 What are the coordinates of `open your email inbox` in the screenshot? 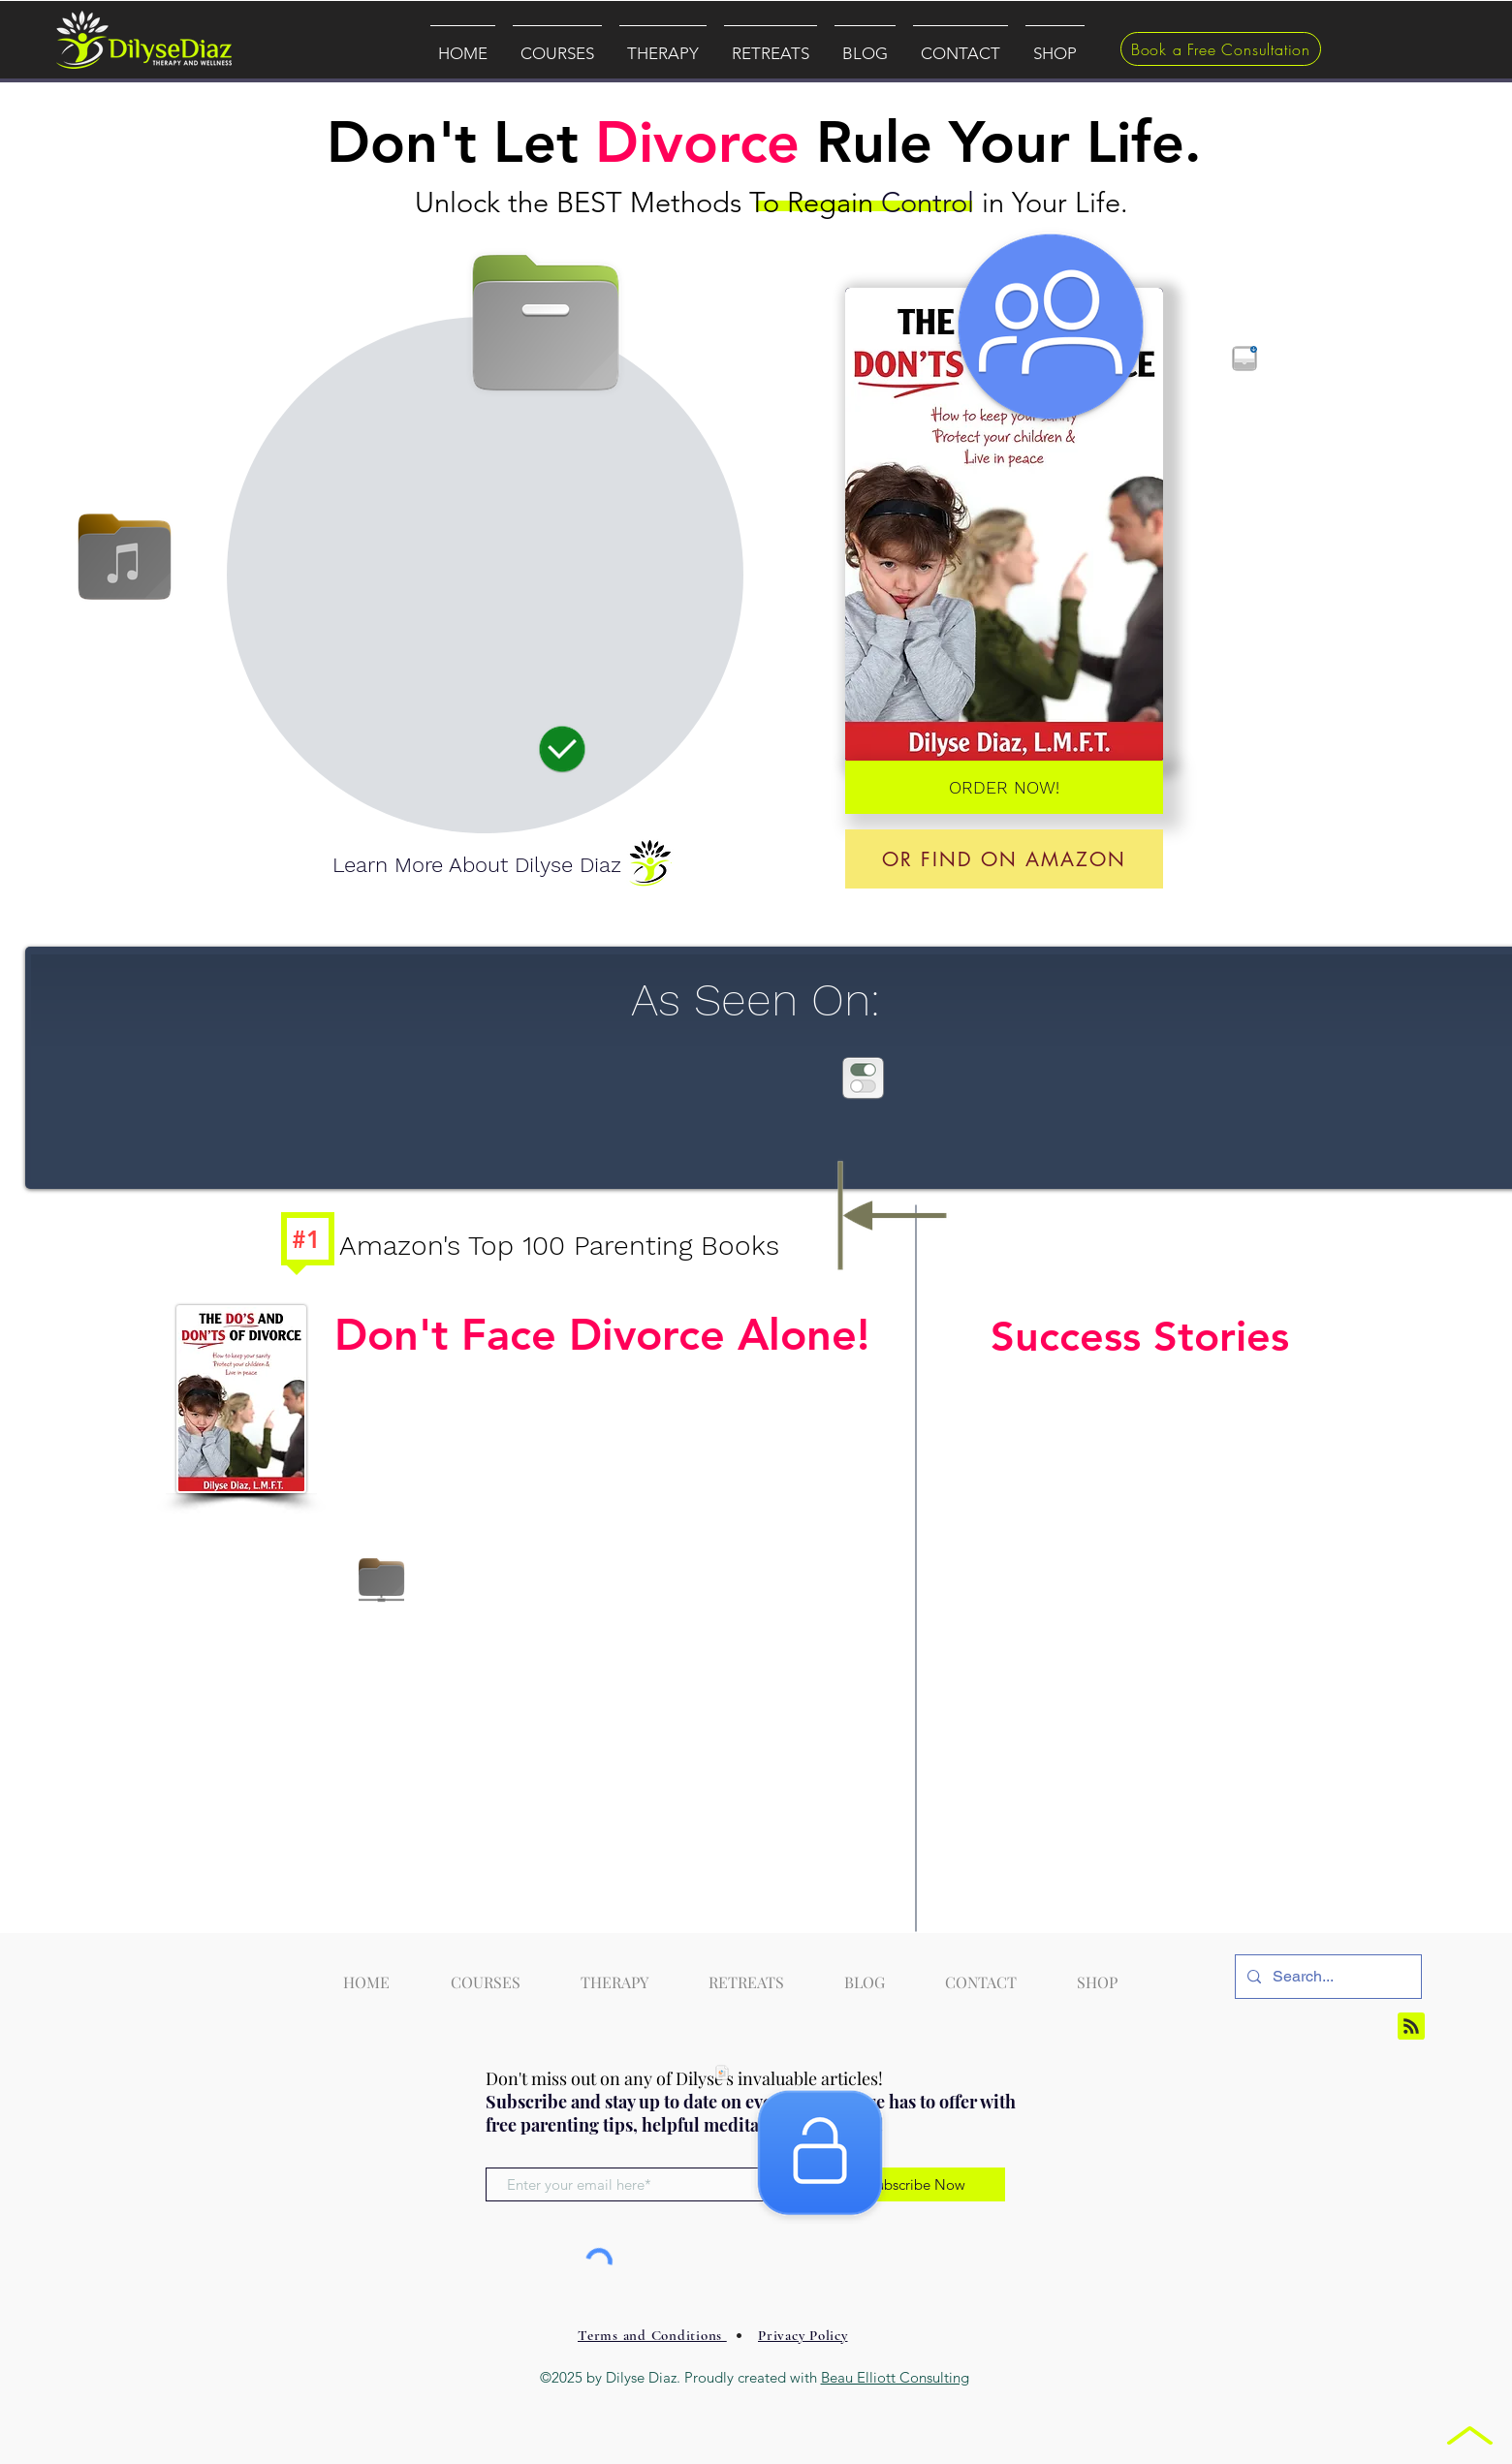 It's located at (1244, 359).